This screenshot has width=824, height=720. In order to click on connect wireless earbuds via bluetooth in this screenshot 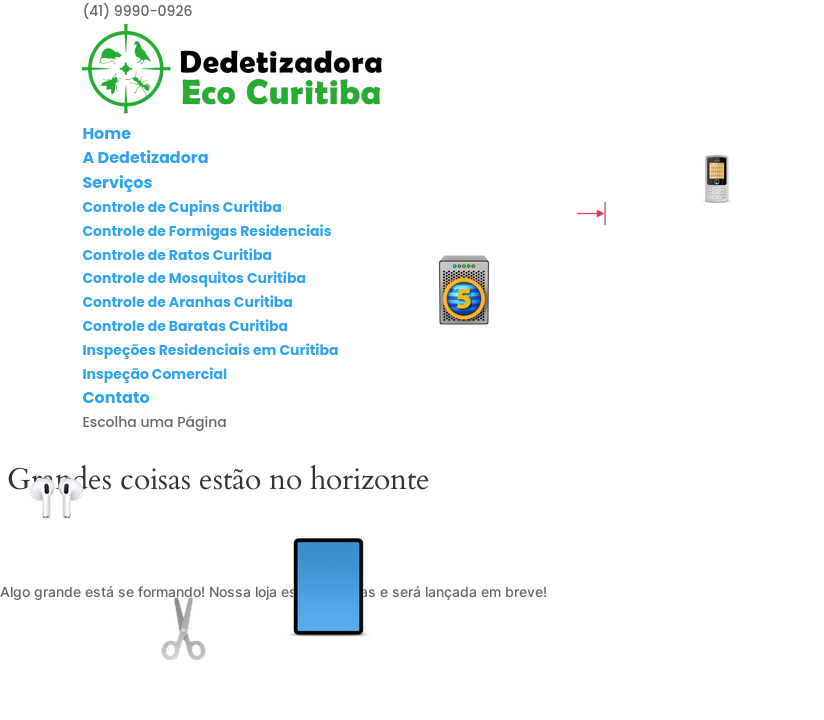, I will do `click(56, 498)`.